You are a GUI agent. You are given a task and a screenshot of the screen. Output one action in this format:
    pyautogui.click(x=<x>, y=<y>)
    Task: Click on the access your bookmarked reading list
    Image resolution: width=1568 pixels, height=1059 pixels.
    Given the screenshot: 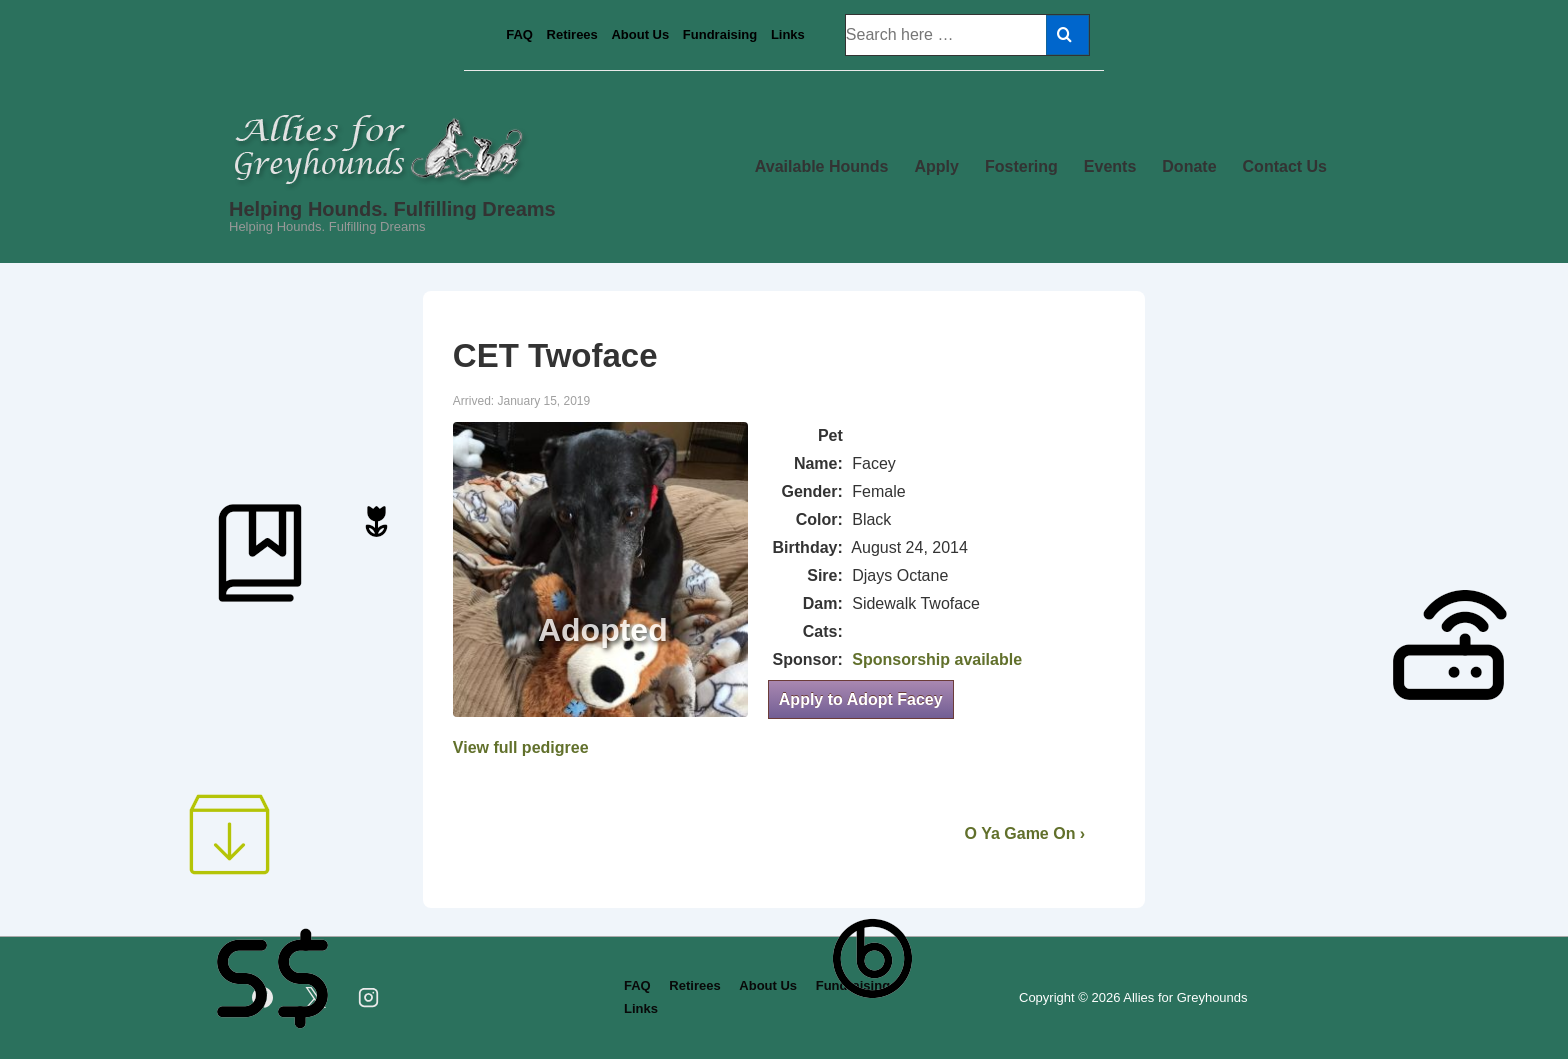 What is the action you would take?
    pyautogui.click(x=260, y=553)
    